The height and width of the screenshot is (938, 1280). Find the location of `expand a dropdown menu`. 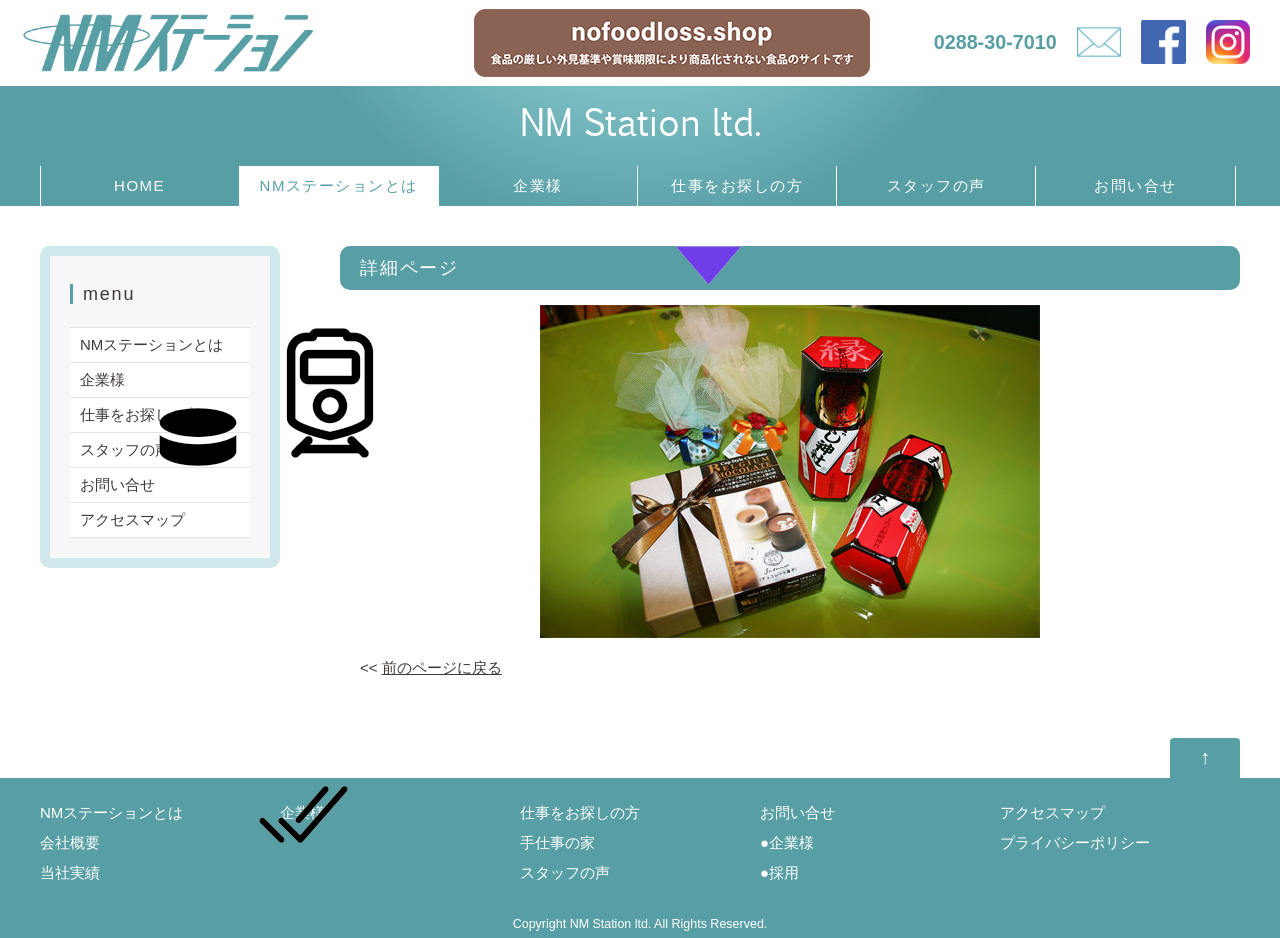

expand a dropdown menu is located at coordinates (708, 265).